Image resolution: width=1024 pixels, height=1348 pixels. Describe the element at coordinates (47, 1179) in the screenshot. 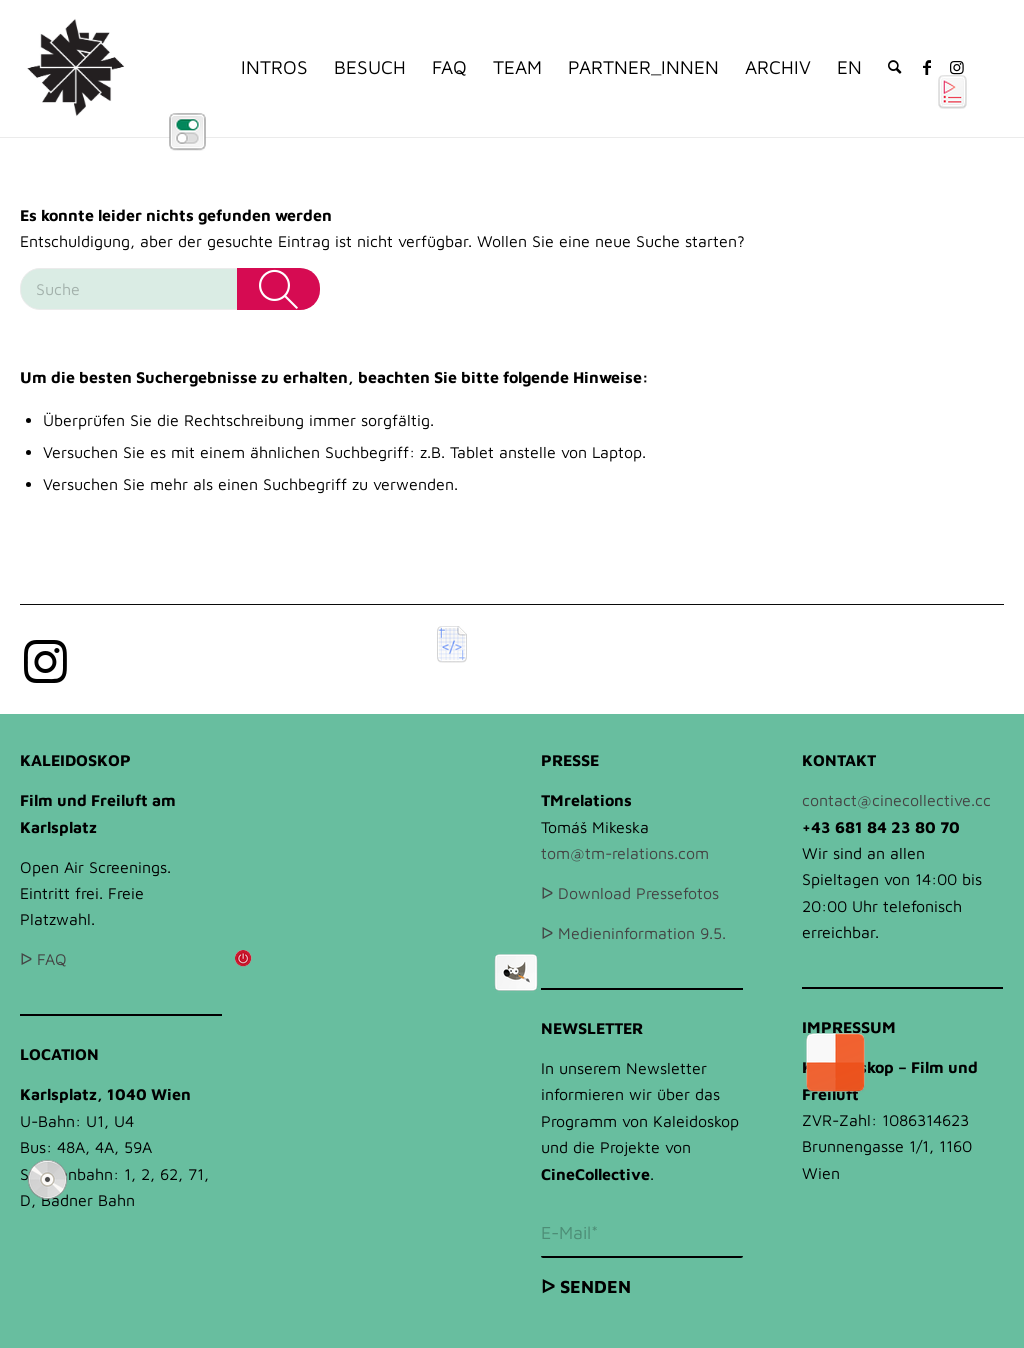

I see `indicates a CD-R or writable disc drive` at that location.